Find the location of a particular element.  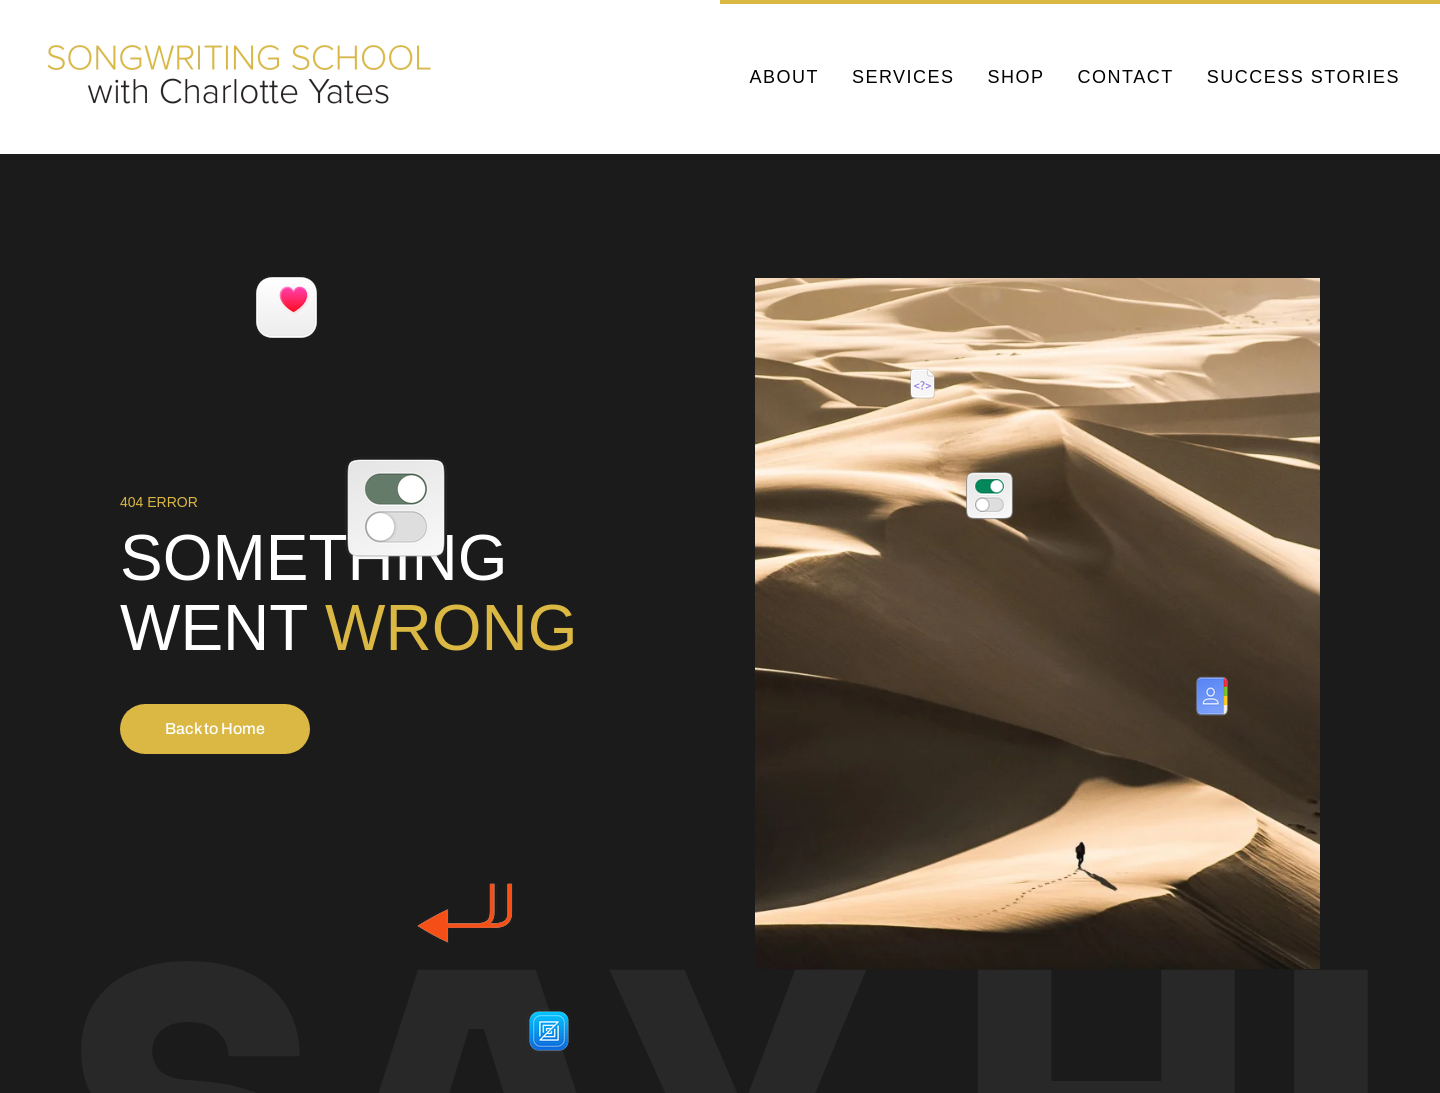

open the Health app to view fitness and wellness data is located at coordinates (286, 307).